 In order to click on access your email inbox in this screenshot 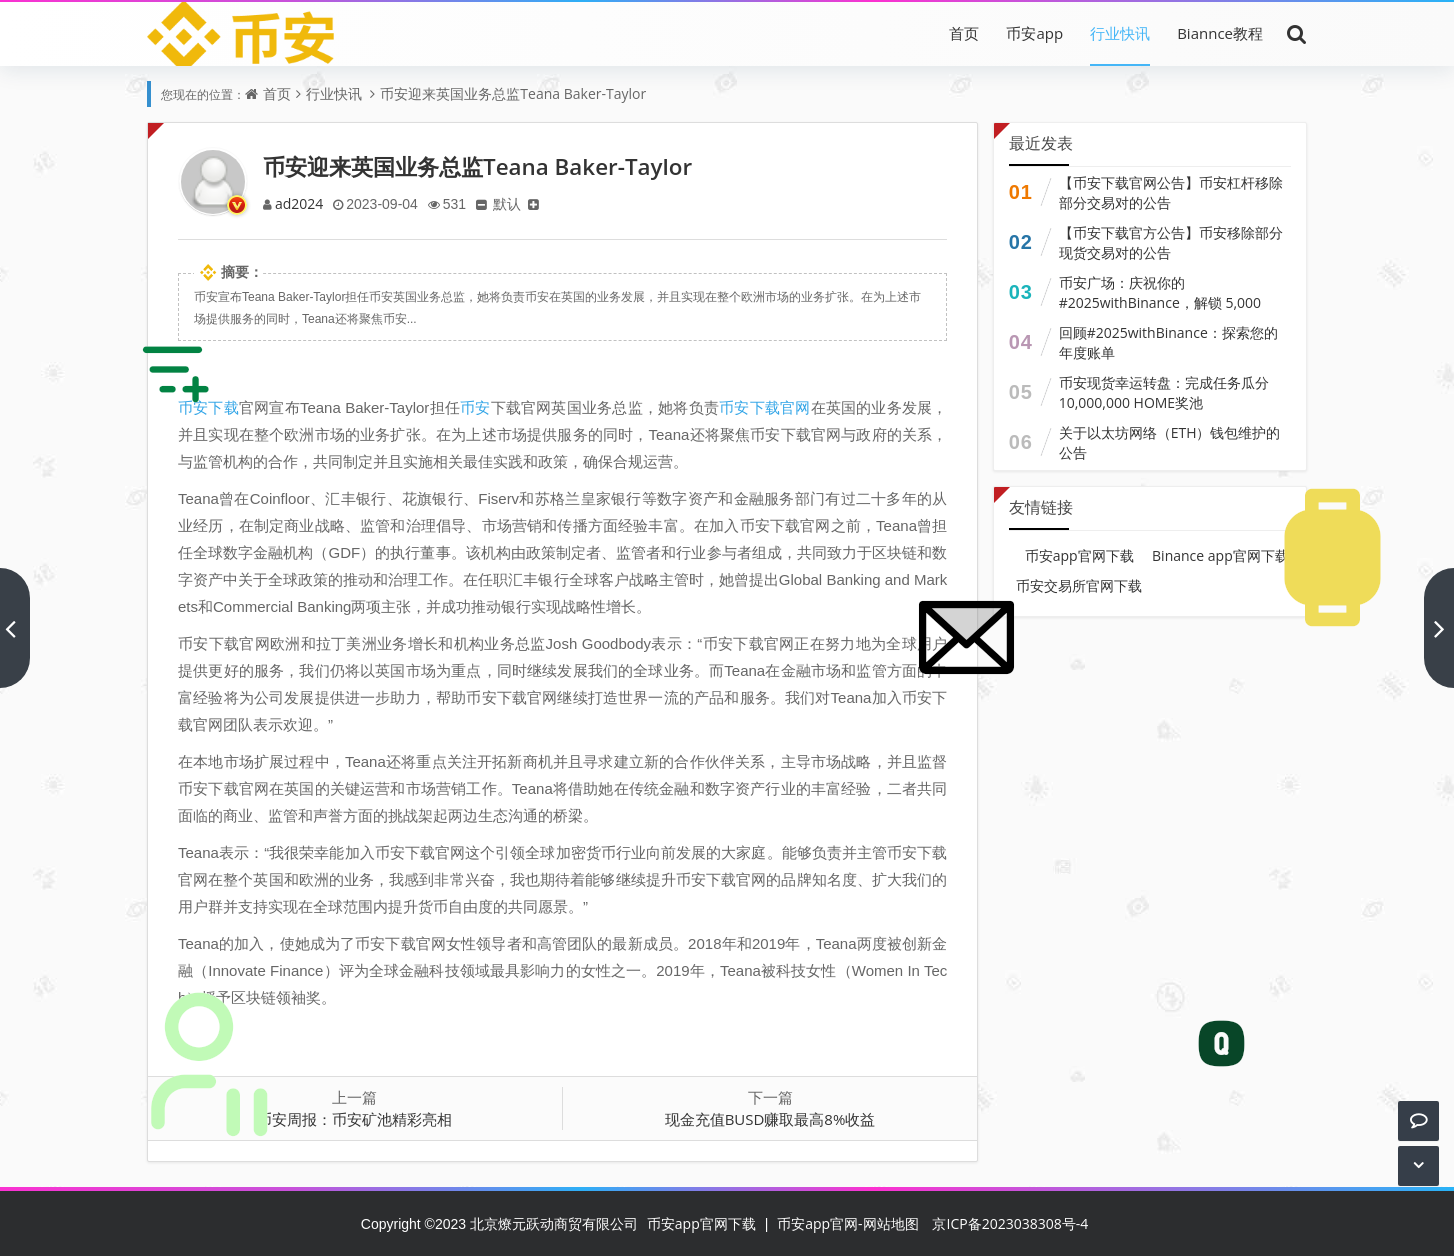, I will do `click(966, 637)`.